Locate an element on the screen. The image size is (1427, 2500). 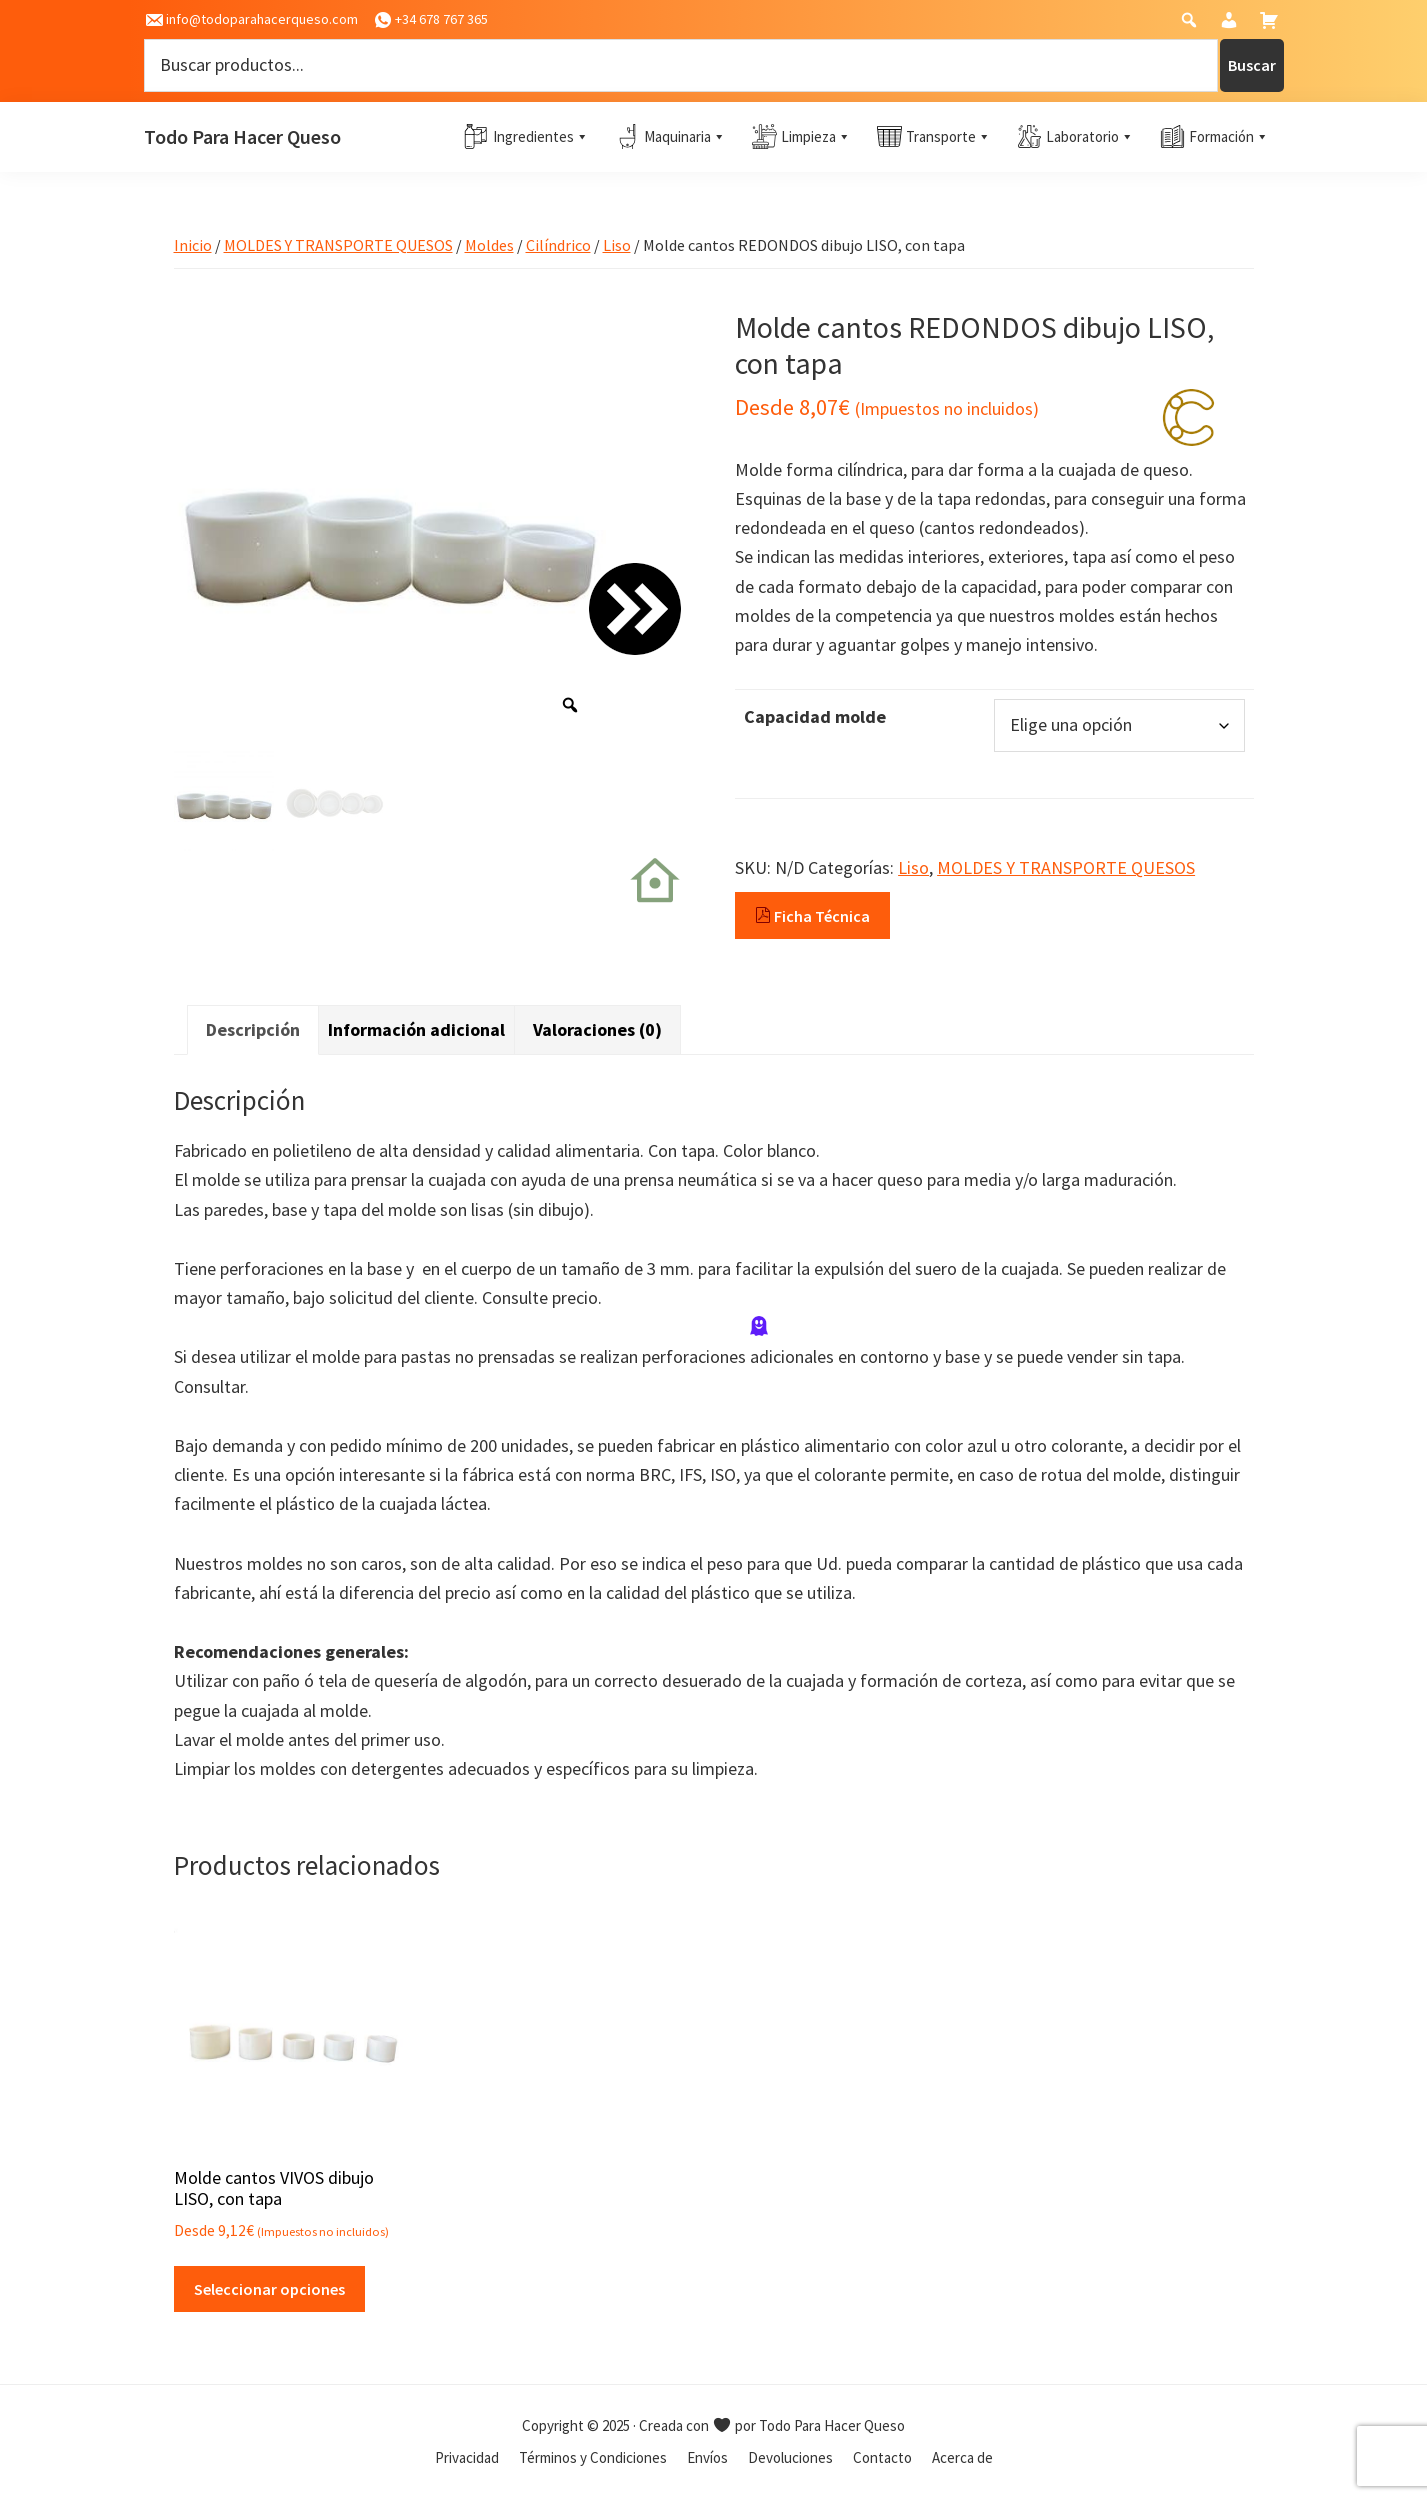
esbuild JavaScript bundler logo is located at coordinates (635, 609).